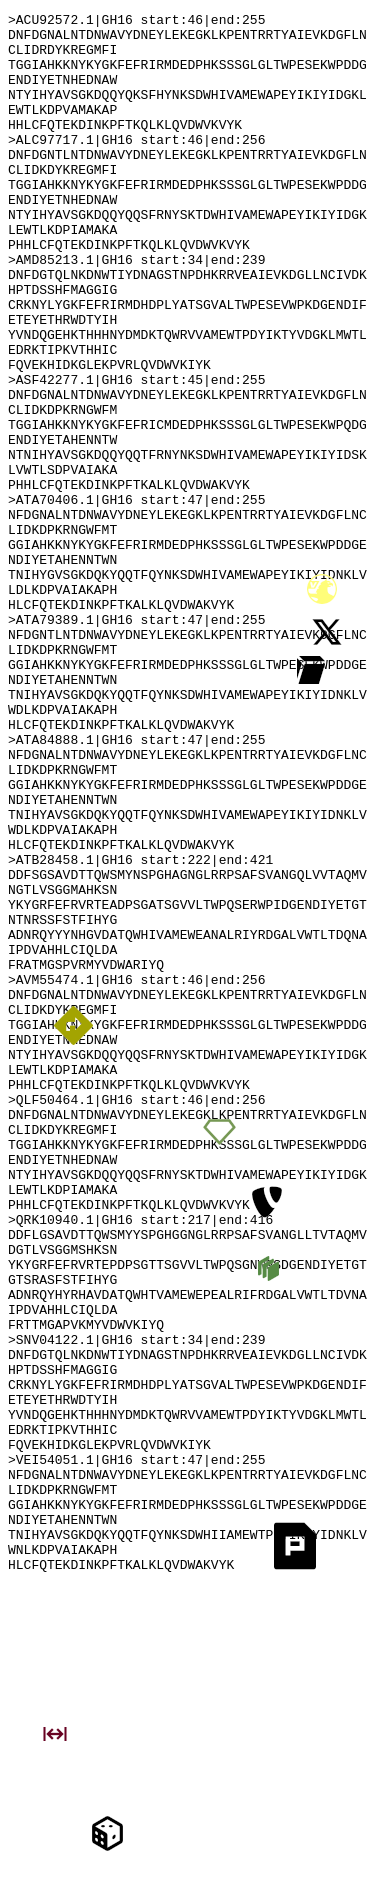  Describe the element at coordinates (107, 1833) in the screenshot. I see `randomize or shuffle content` at that location.